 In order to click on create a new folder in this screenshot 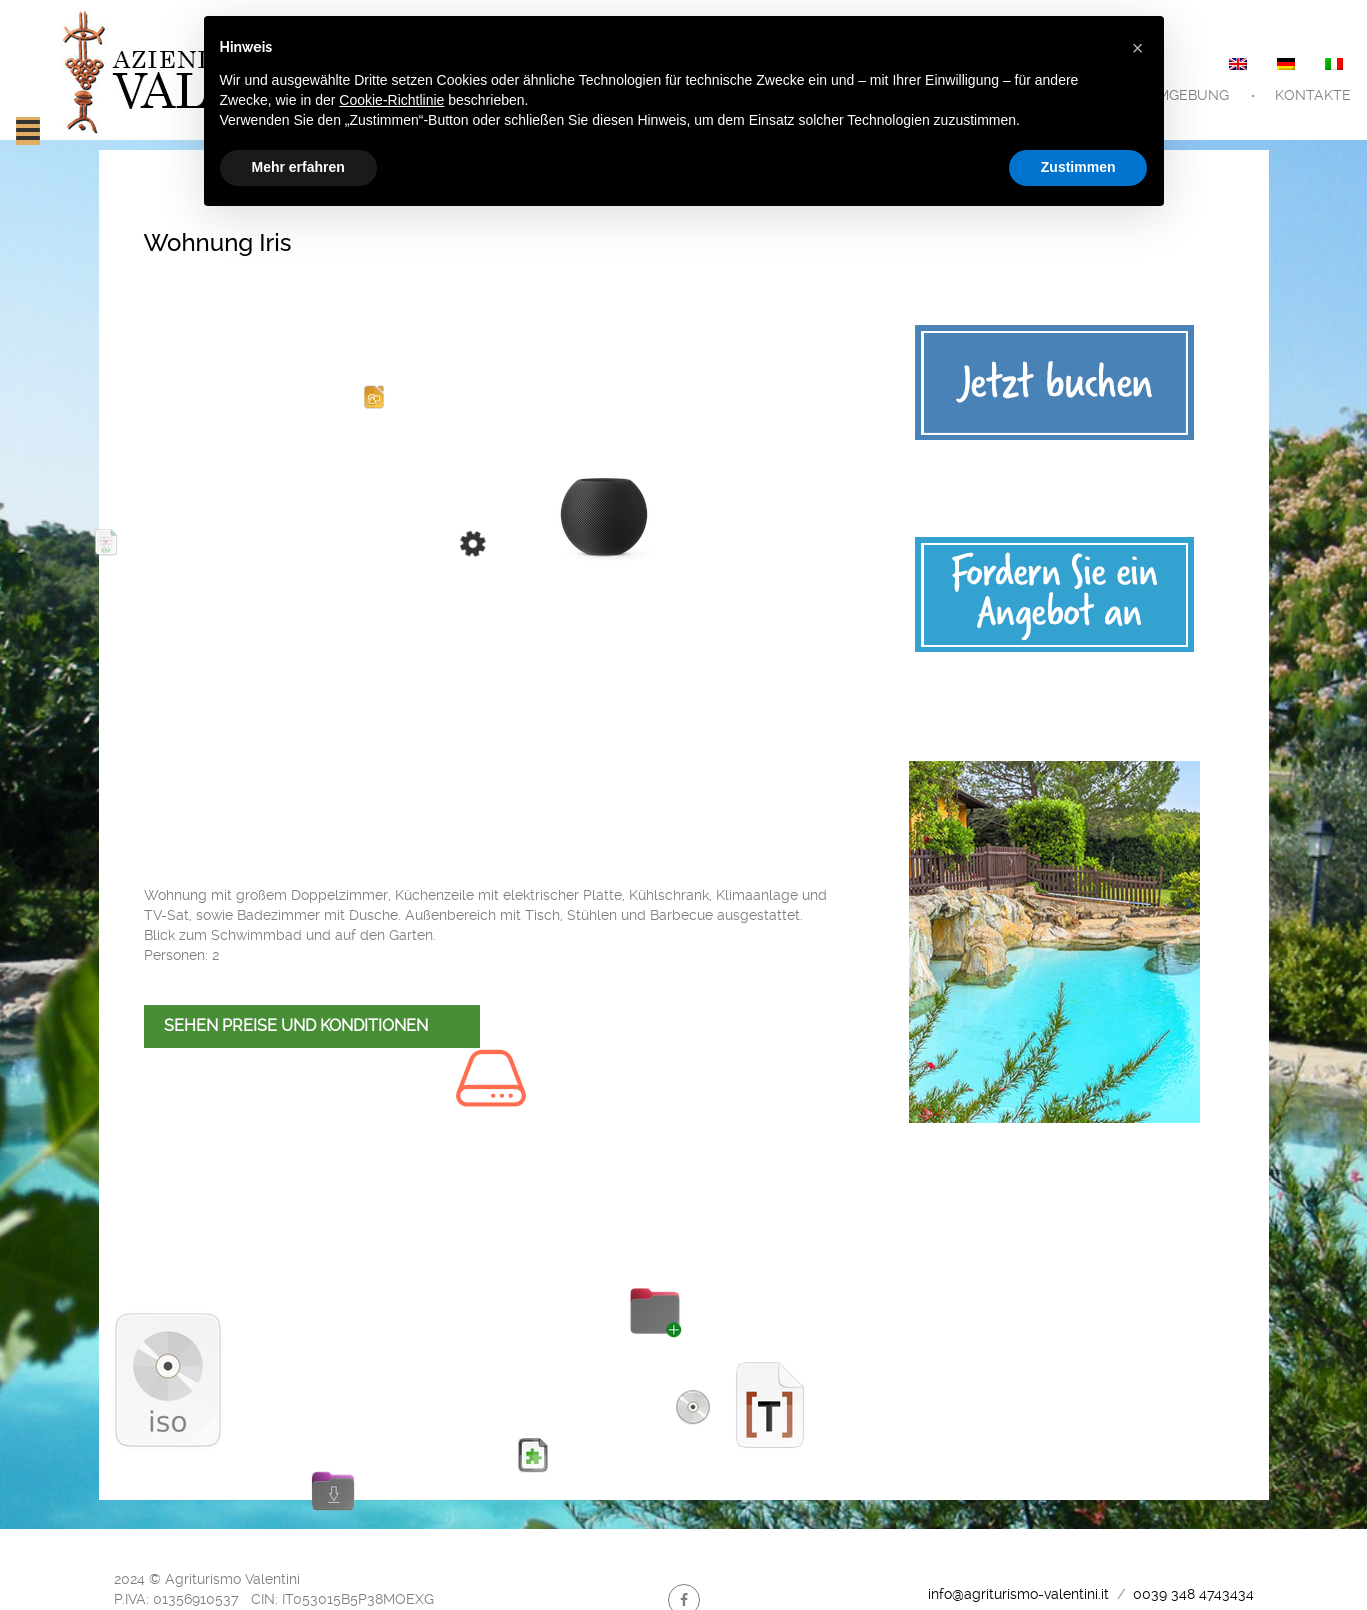, I will do `click(655, 1311)`.